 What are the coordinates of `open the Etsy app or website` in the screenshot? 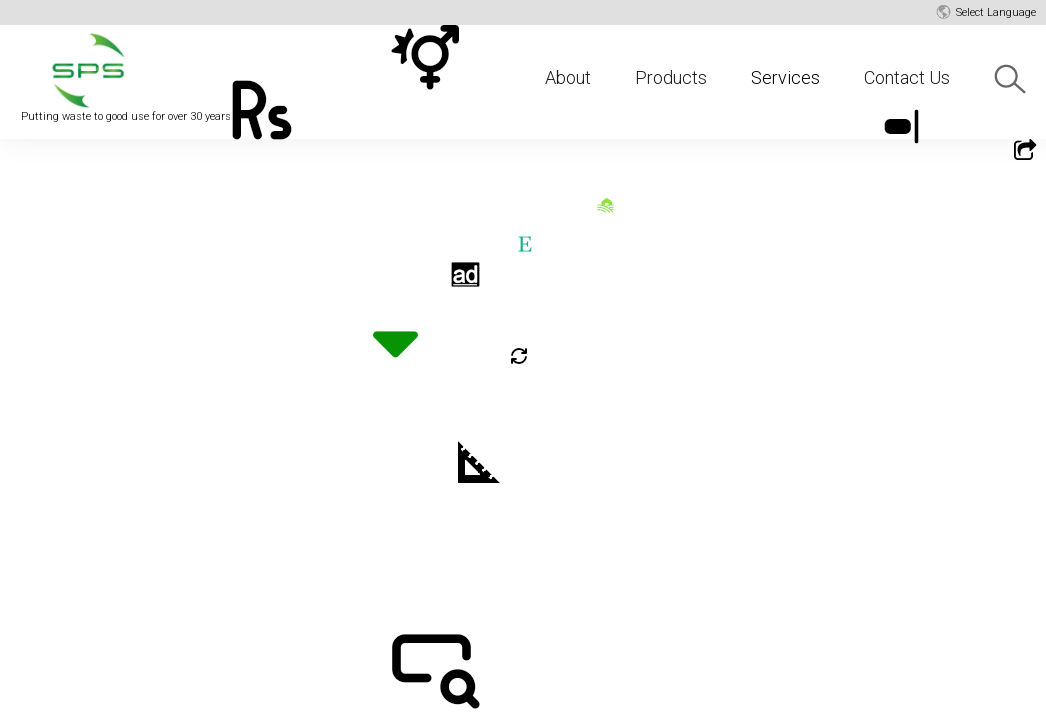 It's located at (525, 244).